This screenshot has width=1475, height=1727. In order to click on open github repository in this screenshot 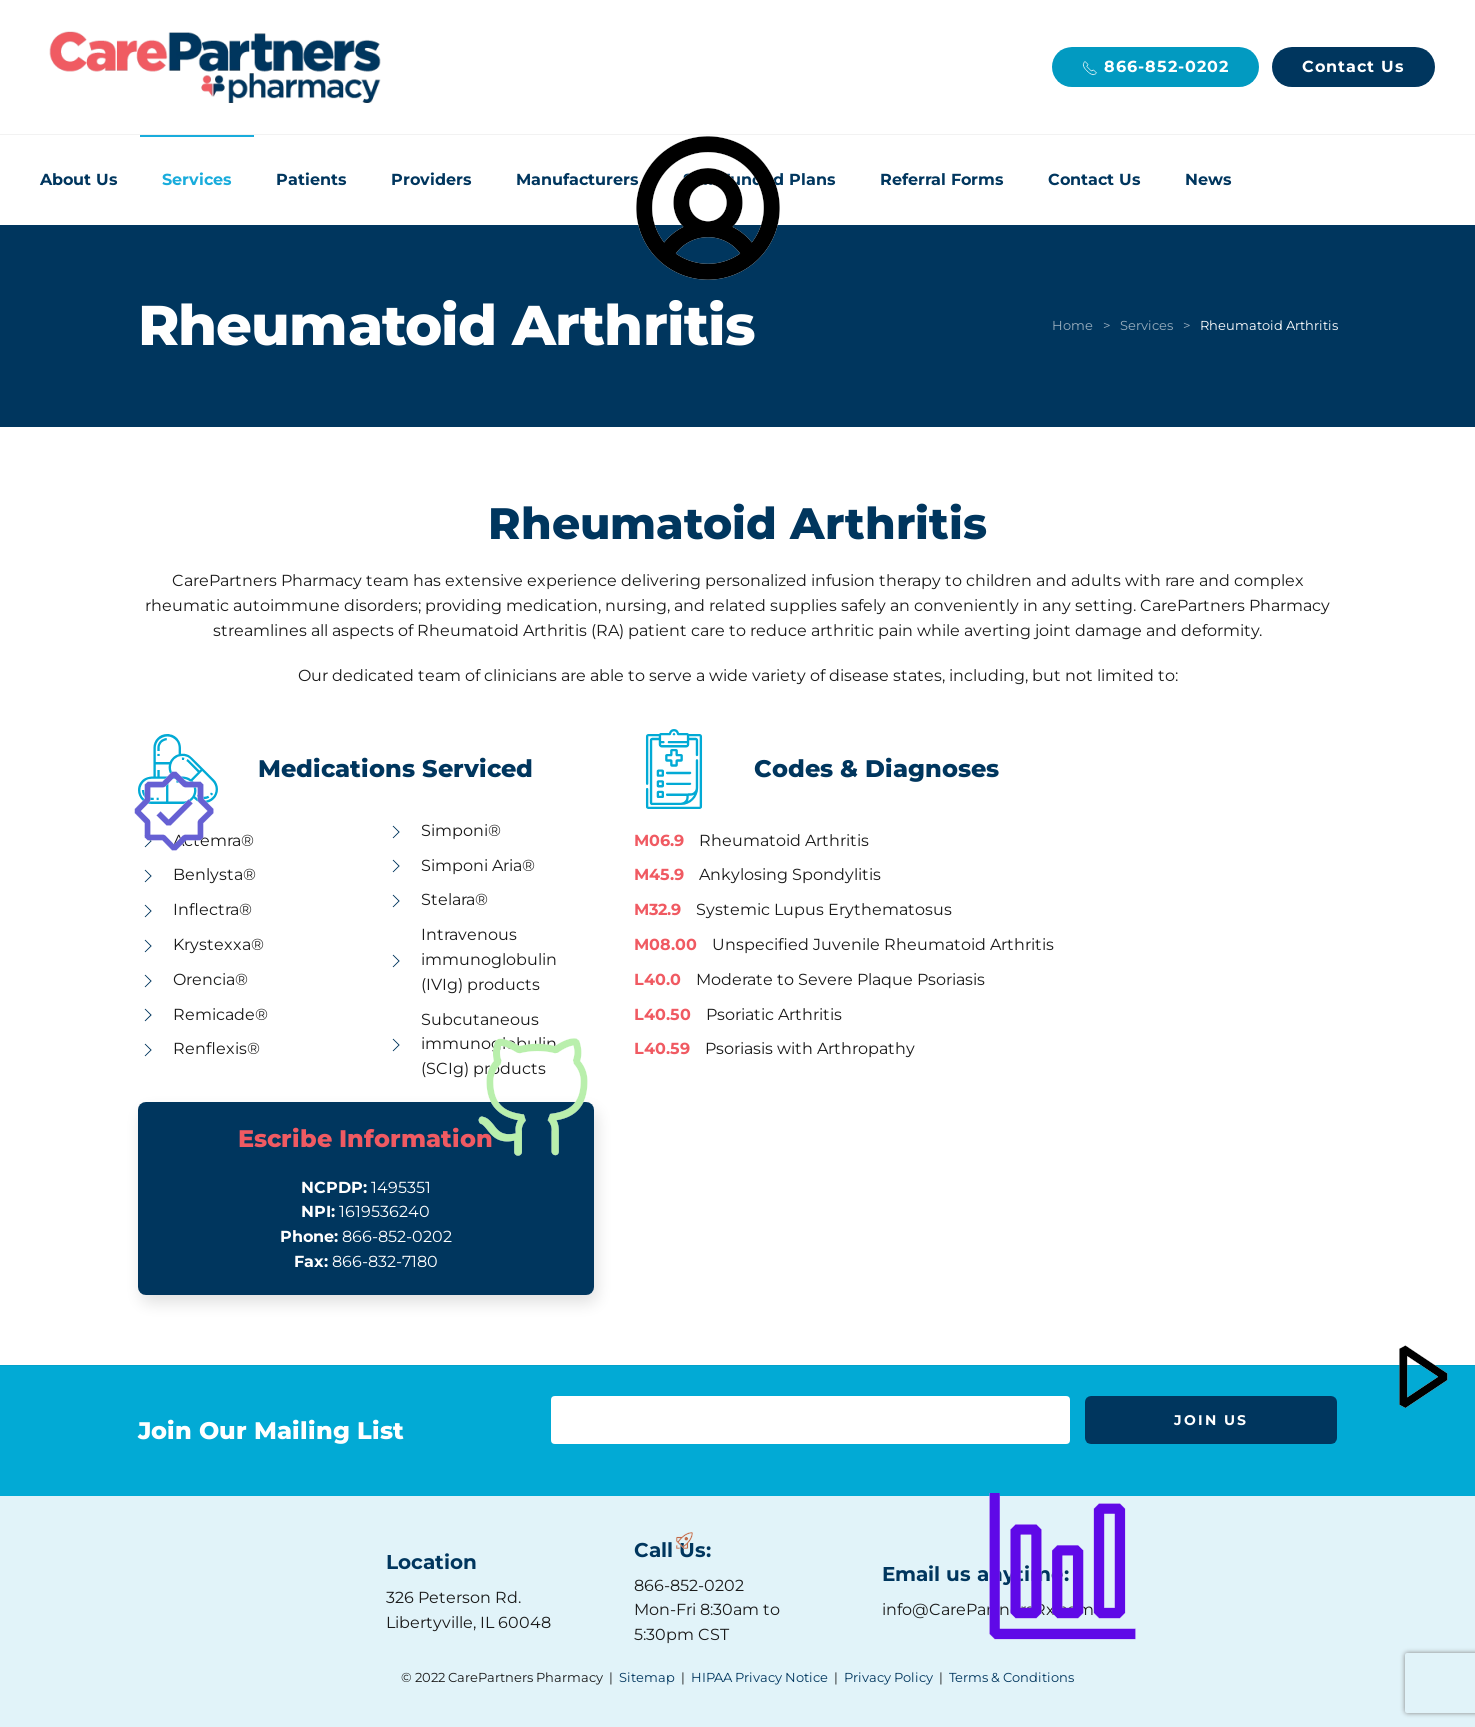, I will do `click(532, 1097)`.